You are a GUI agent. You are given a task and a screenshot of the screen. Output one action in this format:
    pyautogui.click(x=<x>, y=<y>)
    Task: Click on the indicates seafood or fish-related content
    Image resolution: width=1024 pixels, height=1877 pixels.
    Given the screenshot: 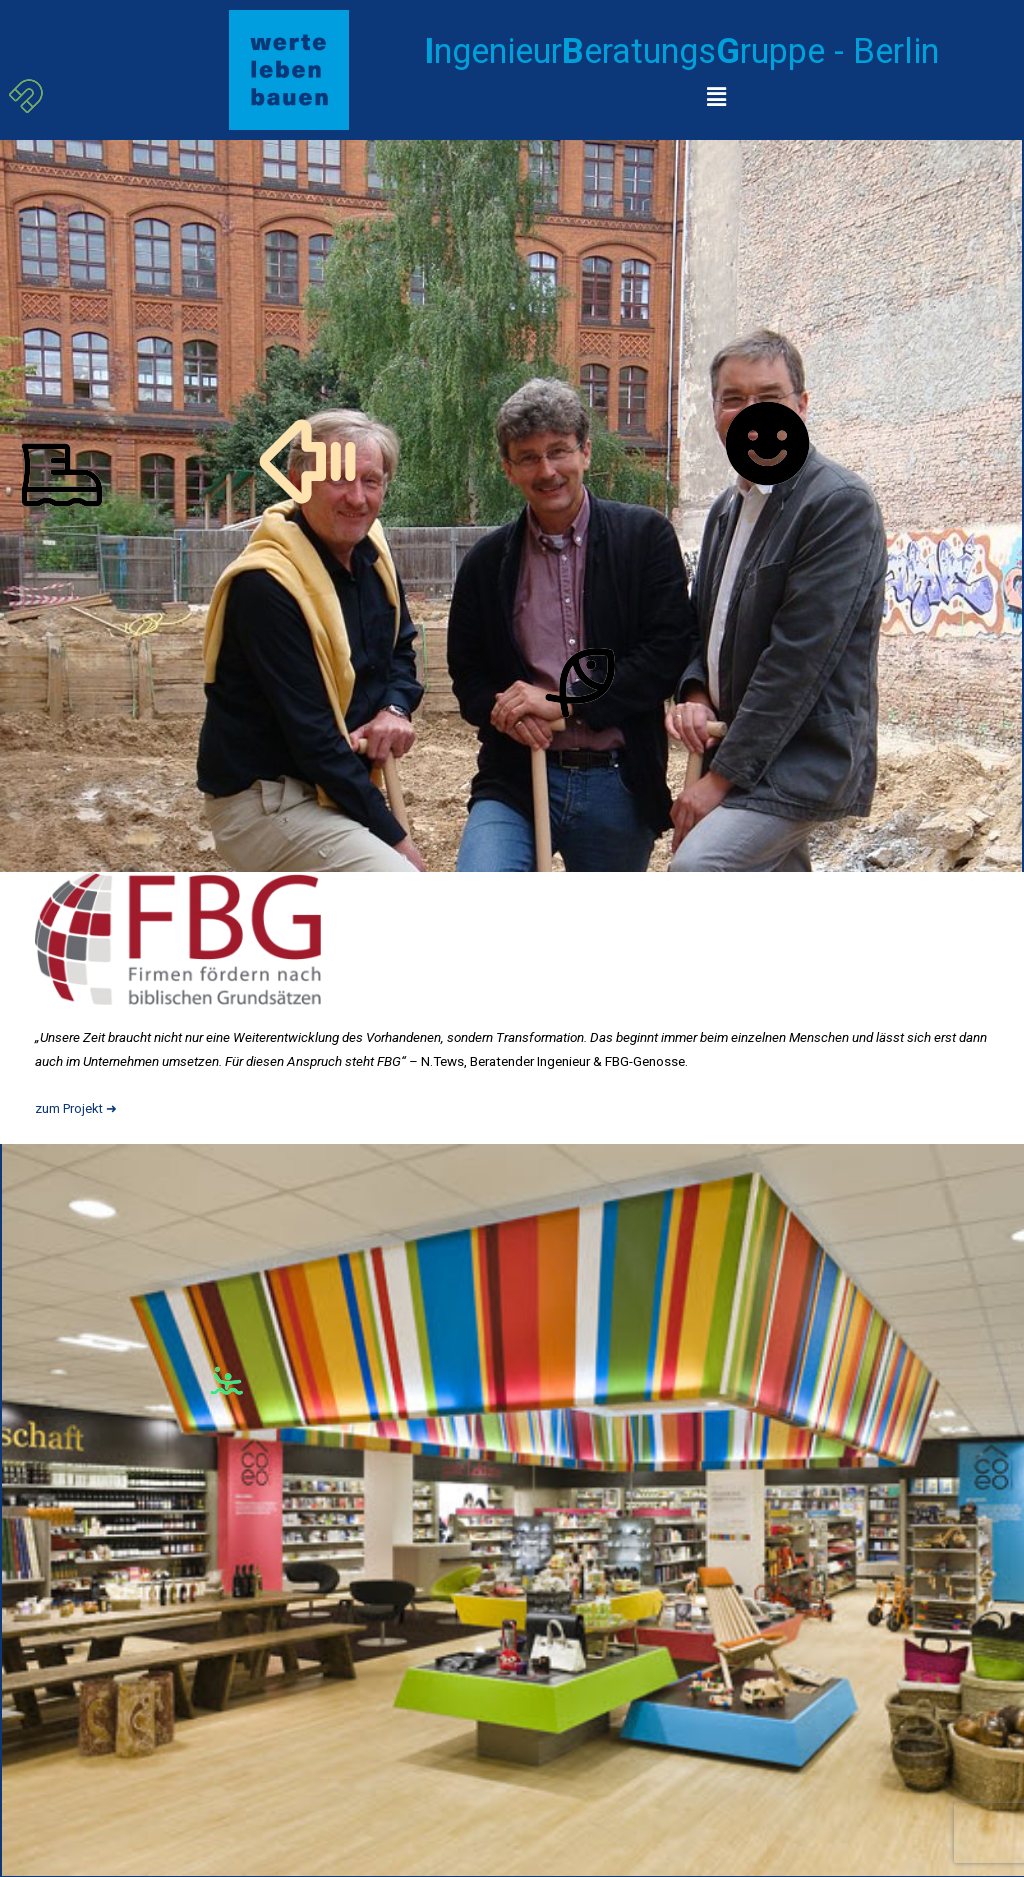 What is the action you would take?
    pyautogui.click(x=582, y=680)
    